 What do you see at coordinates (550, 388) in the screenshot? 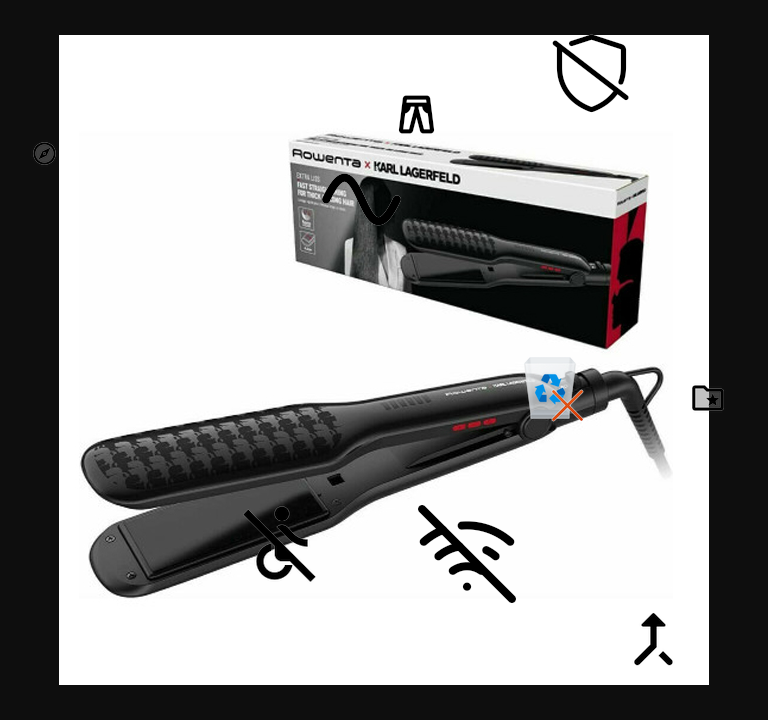
I see `empty recycle bin with no items to restore` at bounding box center [550, 388].